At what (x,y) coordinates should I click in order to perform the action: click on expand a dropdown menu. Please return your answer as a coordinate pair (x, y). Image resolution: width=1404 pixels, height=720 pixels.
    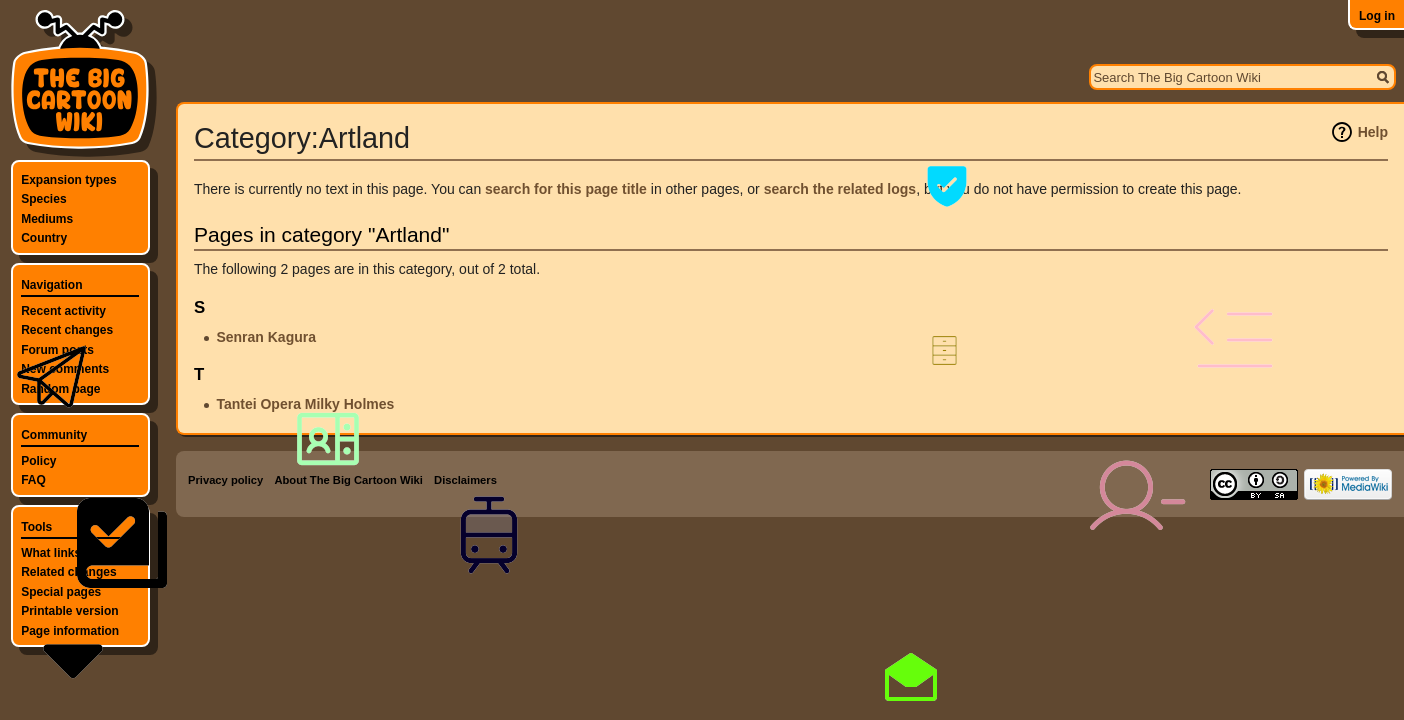
    Looking at the image, I should click on (73, 657).